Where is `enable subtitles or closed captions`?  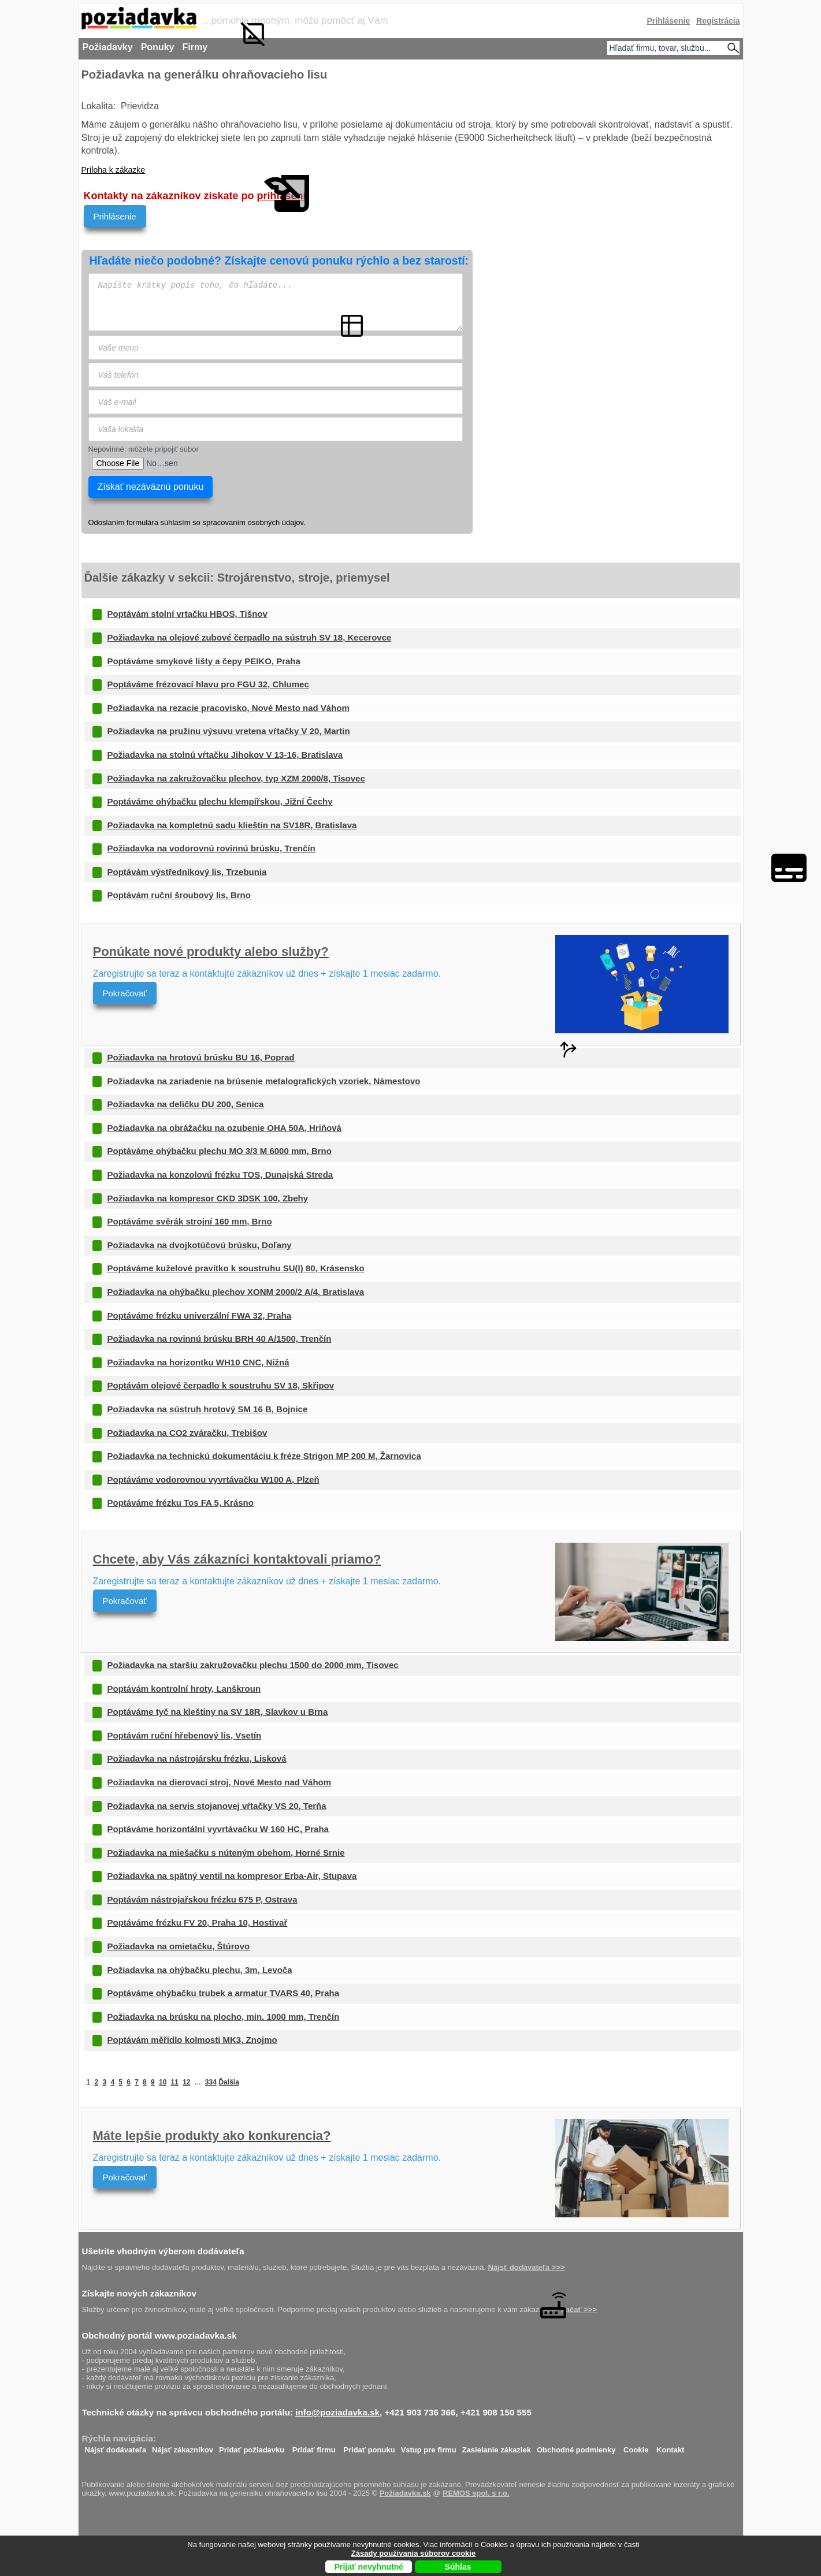
enable subtitles or closed captions is located at coordinates (789, 868).